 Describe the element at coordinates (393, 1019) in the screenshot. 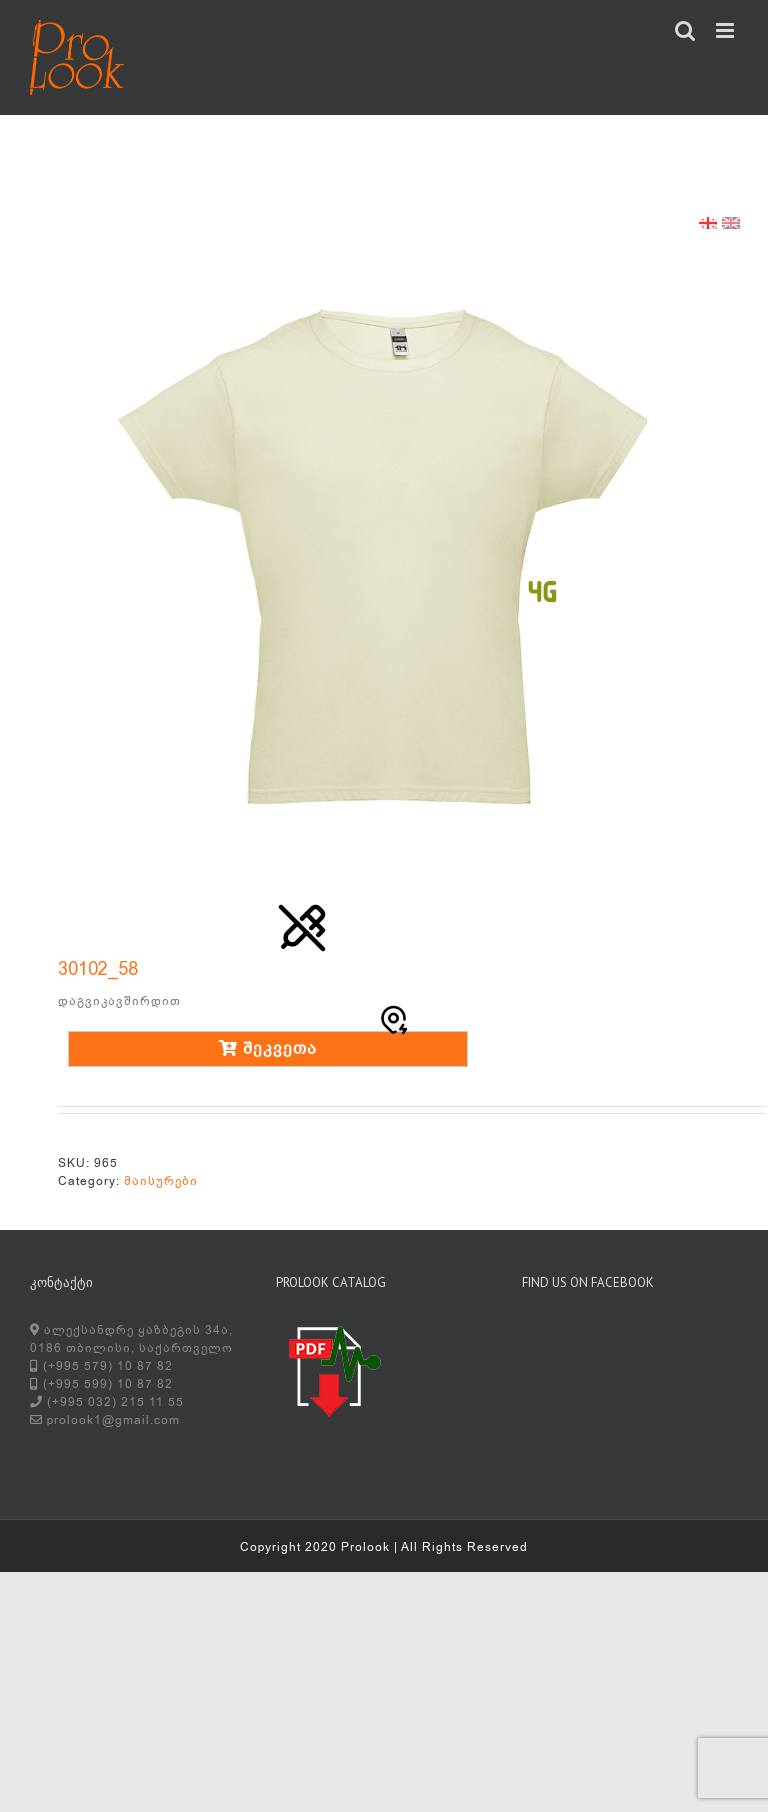

I see `enable fast or instant location tracking` at that location.